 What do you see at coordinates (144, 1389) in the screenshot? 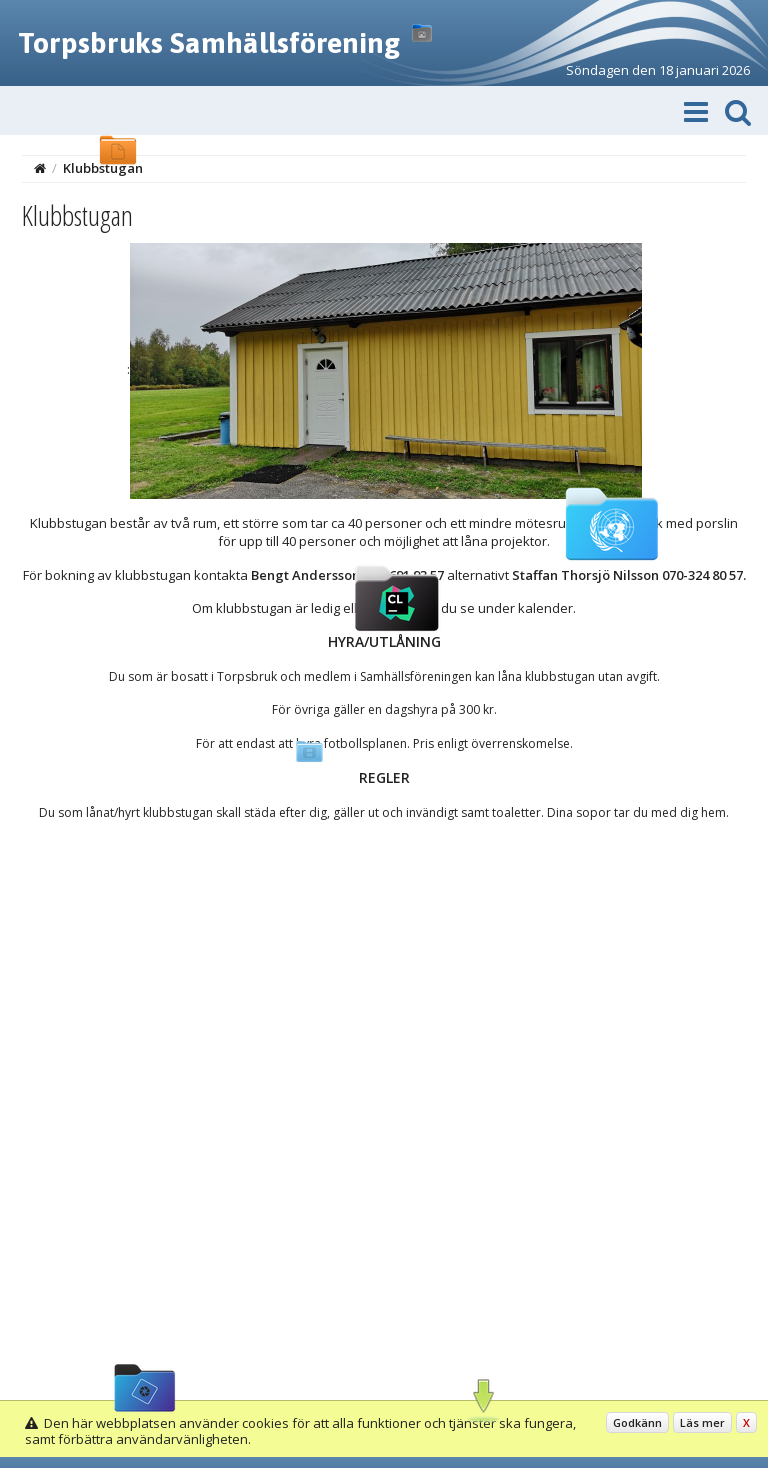
I see `folder containing adobe photoshop elements files` at bounding box center [144, 1389].